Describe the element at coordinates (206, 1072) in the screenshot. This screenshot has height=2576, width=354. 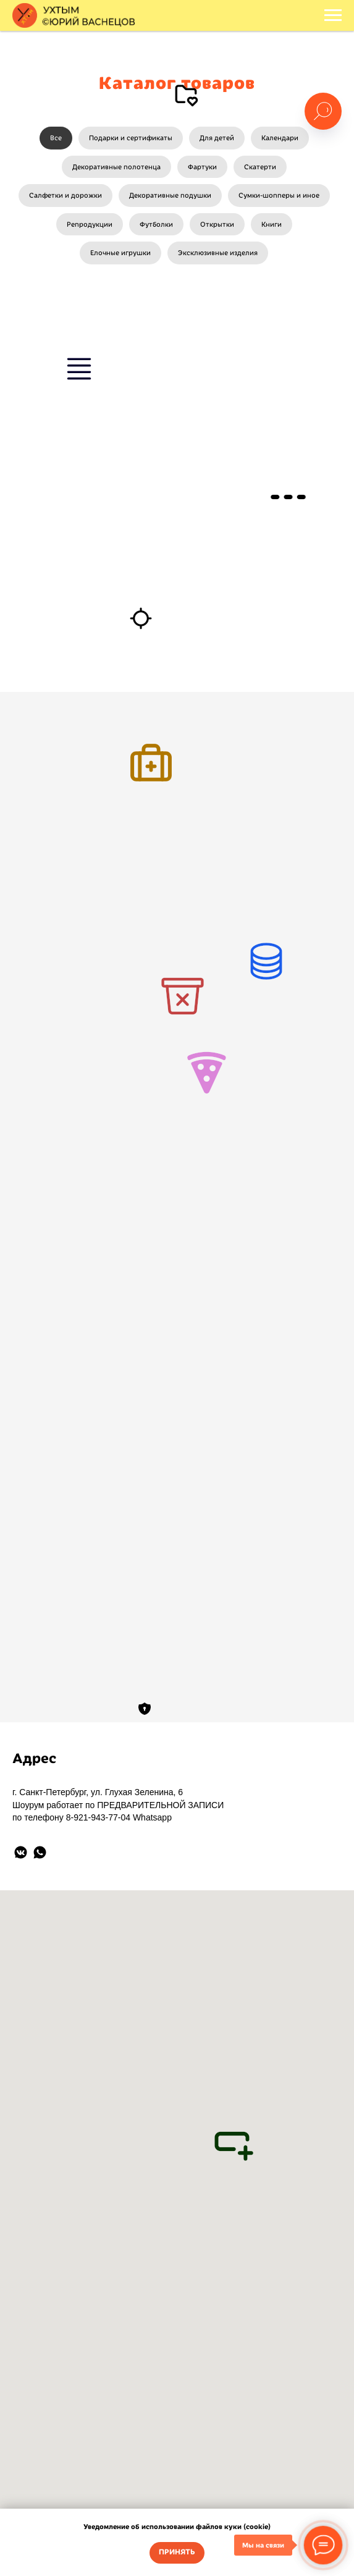
I see `browse food delivery options` at that location.